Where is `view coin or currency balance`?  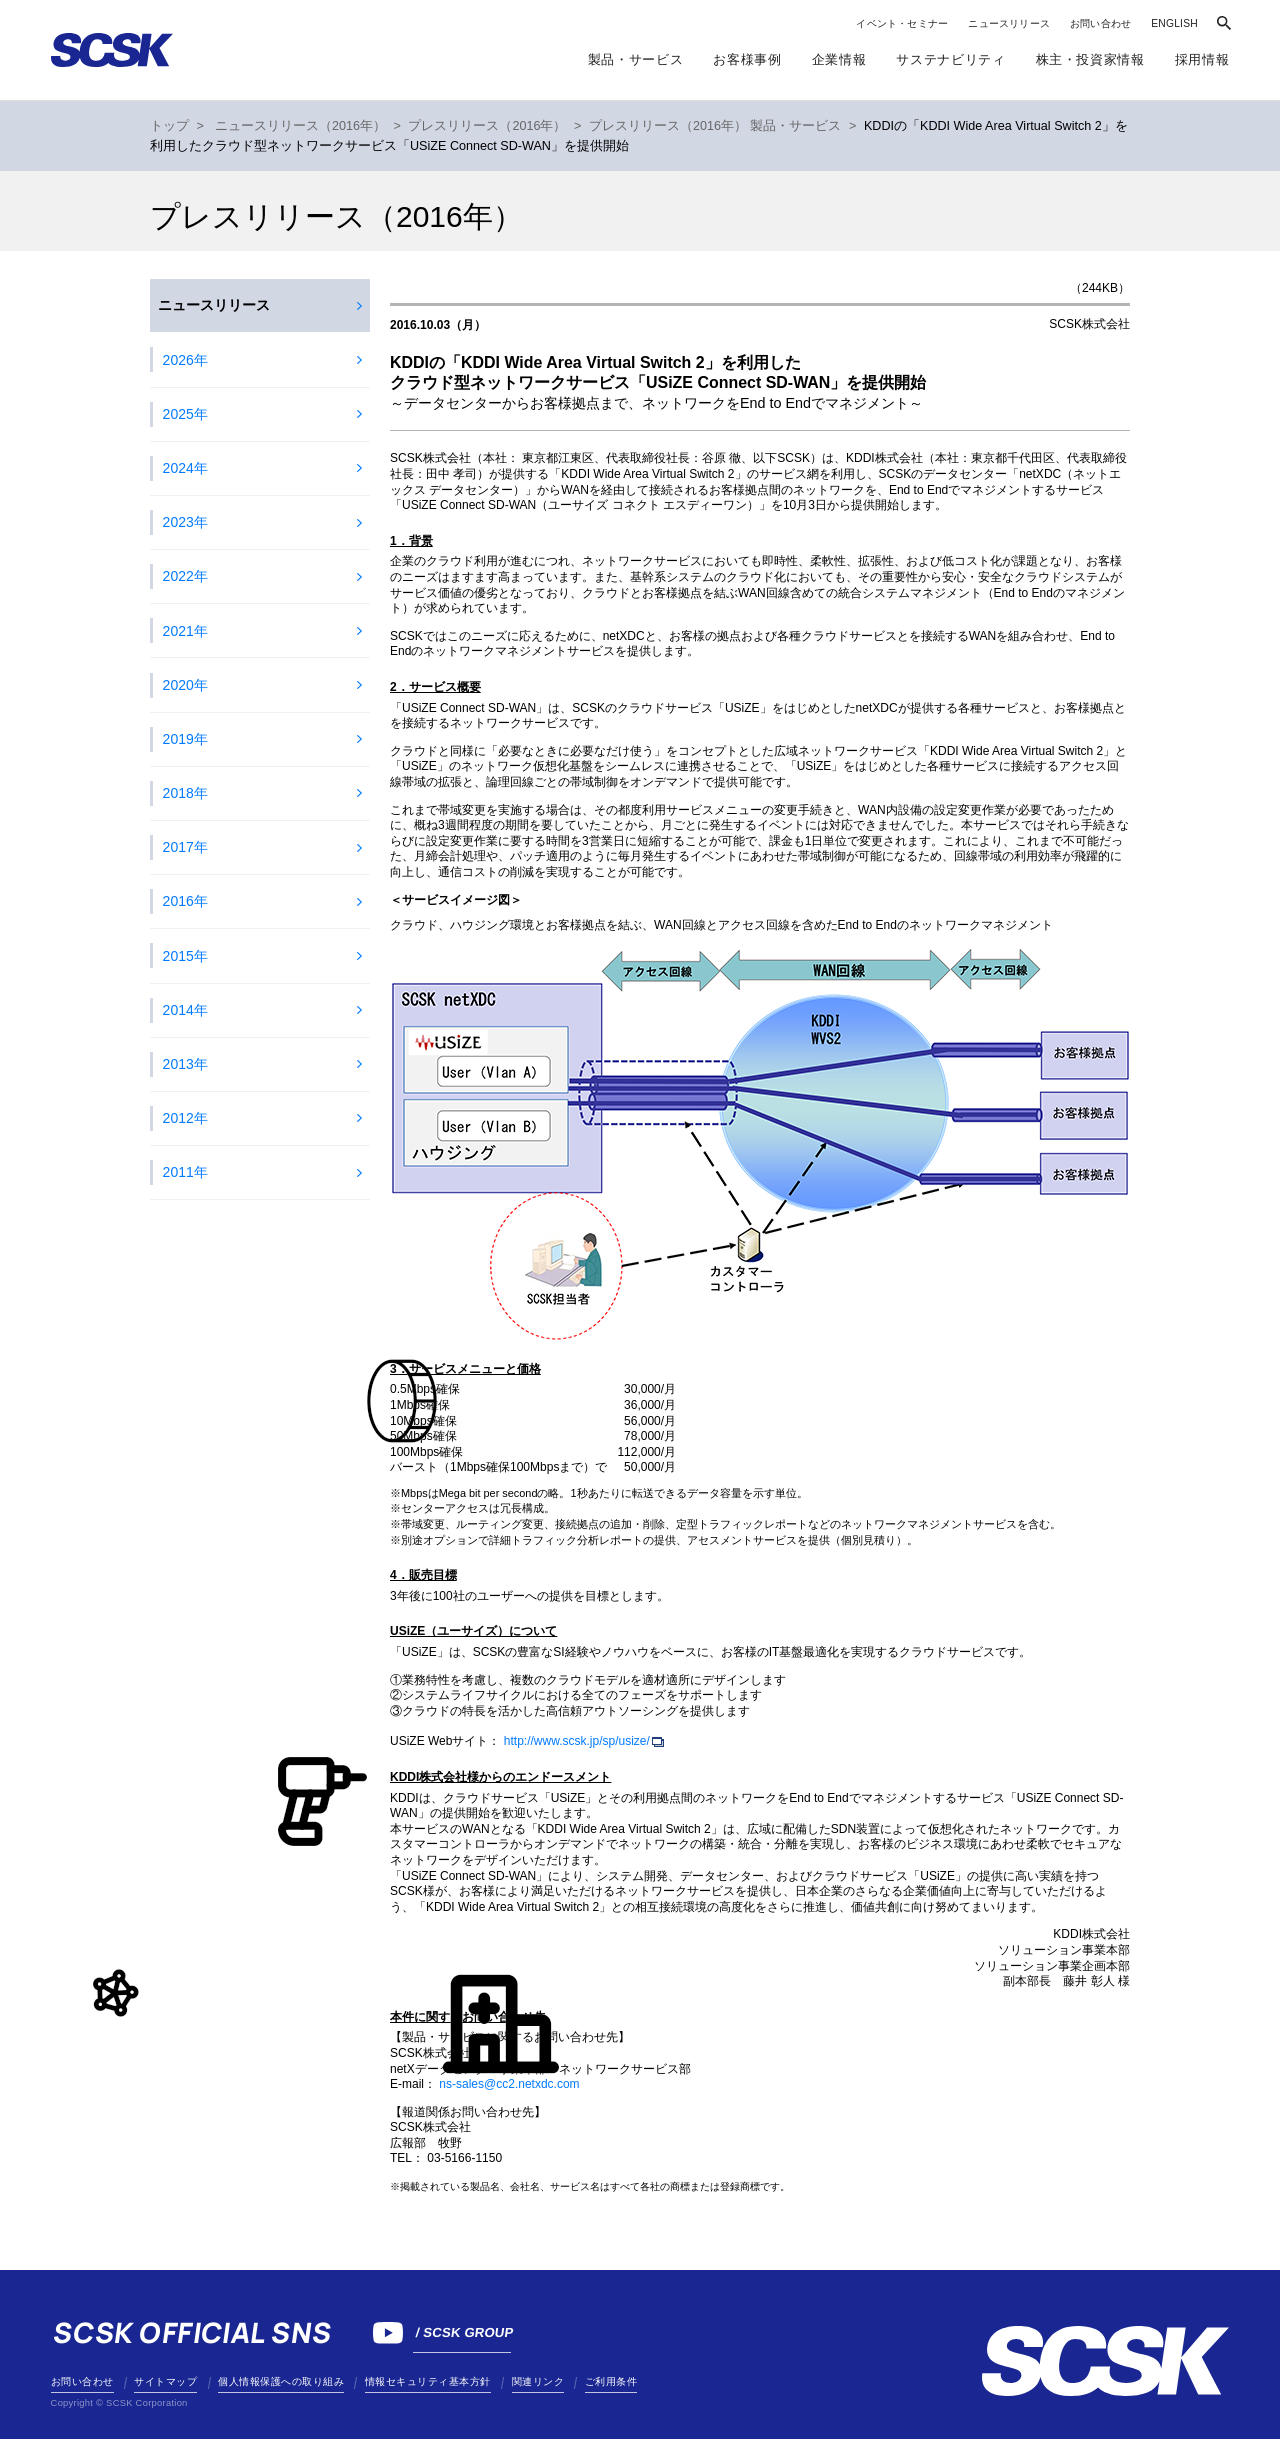
view coin or currency balance is located at coordinates (402, 1401).